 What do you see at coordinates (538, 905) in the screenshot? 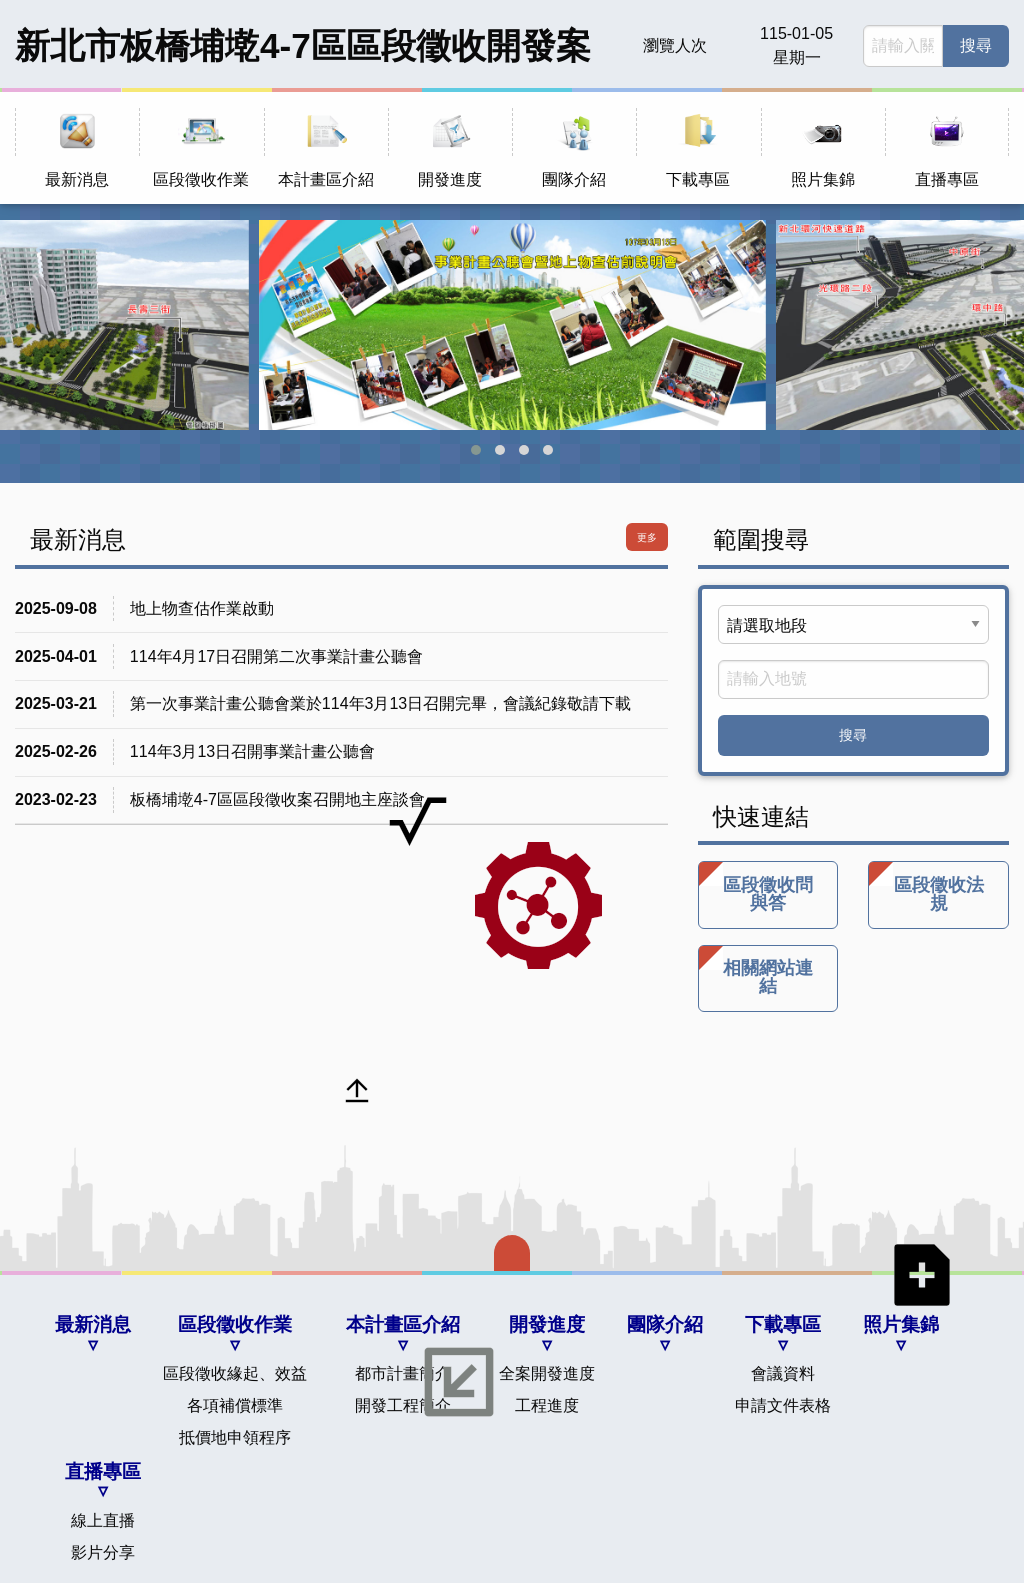
I see `SVGO tool or SVG optimization settings` at bounding box center [538, 905].